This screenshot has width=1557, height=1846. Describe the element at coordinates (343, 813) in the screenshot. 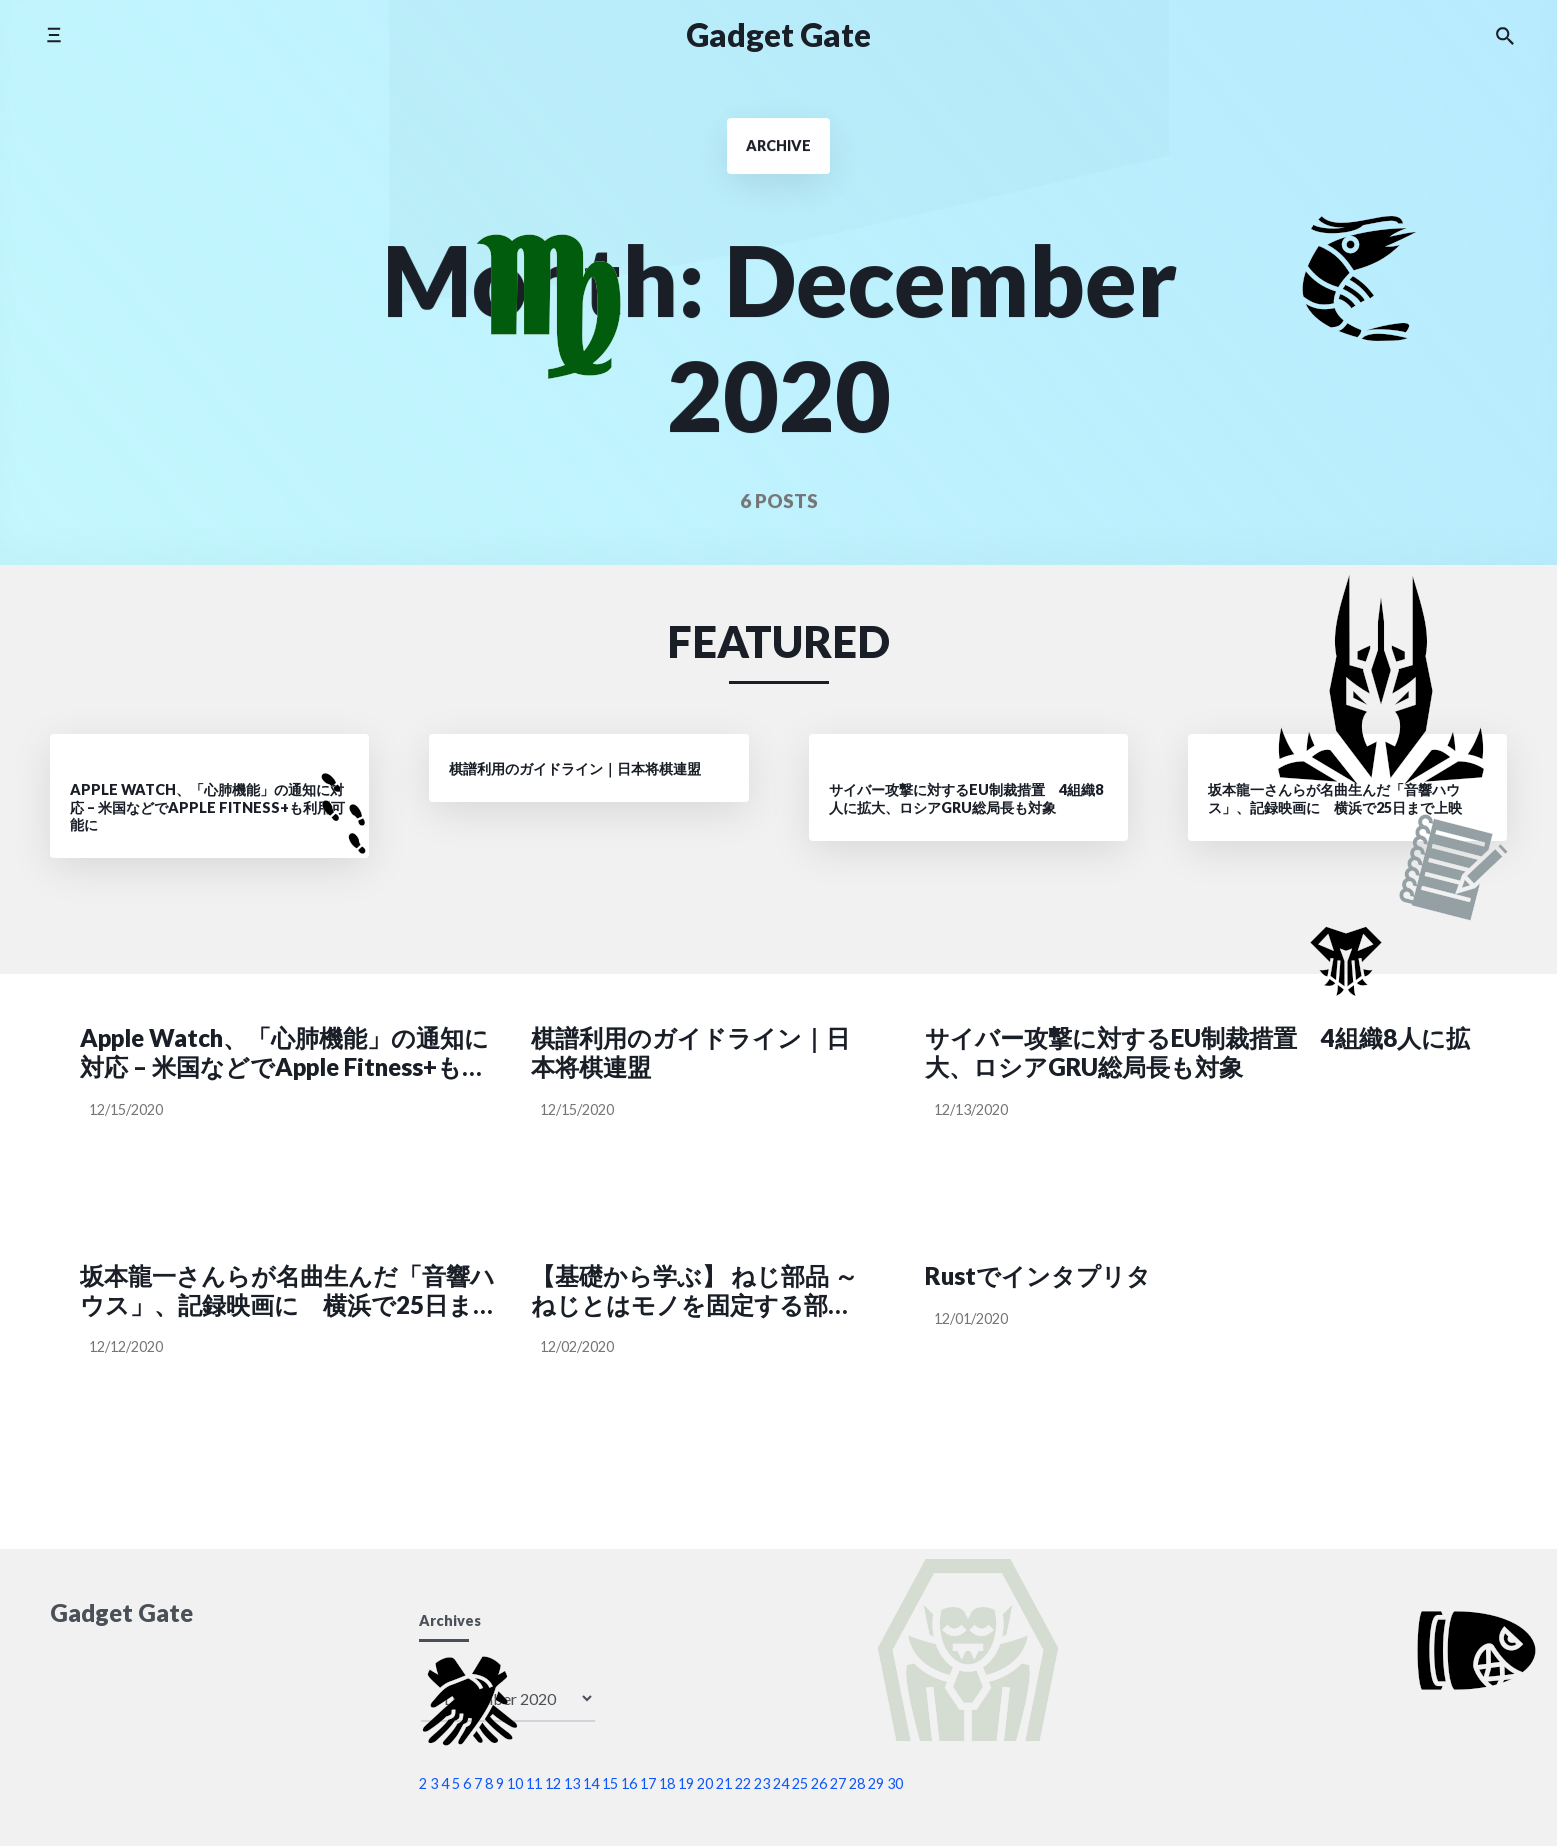

I see `track your steps or walking activity` at that location.